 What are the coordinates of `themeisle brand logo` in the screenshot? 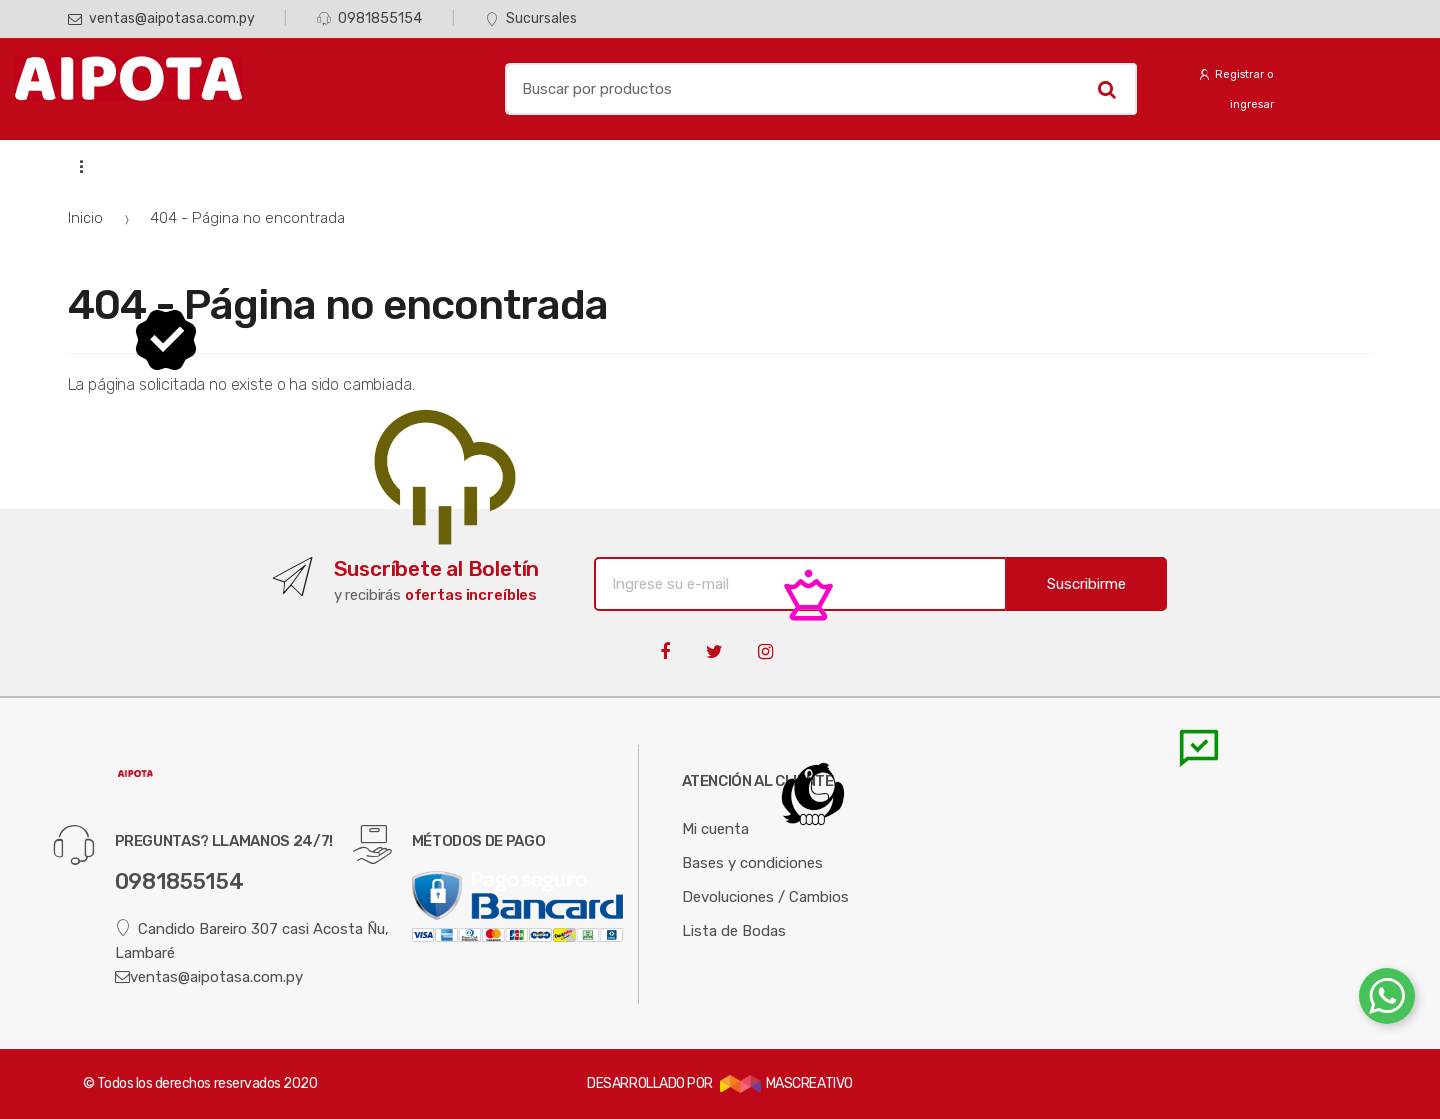 It's located at (813, 794).